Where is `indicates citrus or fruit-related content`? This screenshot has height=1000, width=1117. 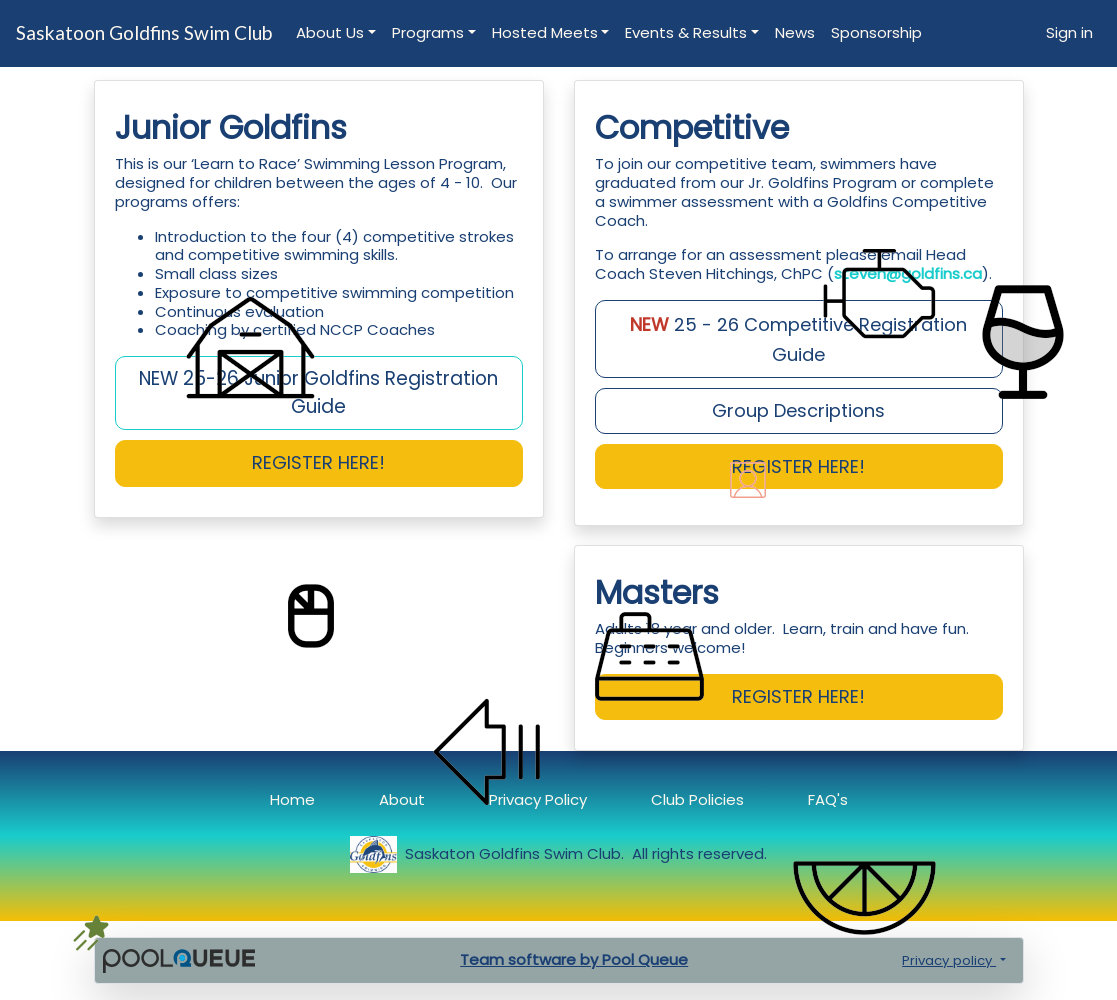 indicates citrus or fruit-related content is located at coordinates (864, 886).